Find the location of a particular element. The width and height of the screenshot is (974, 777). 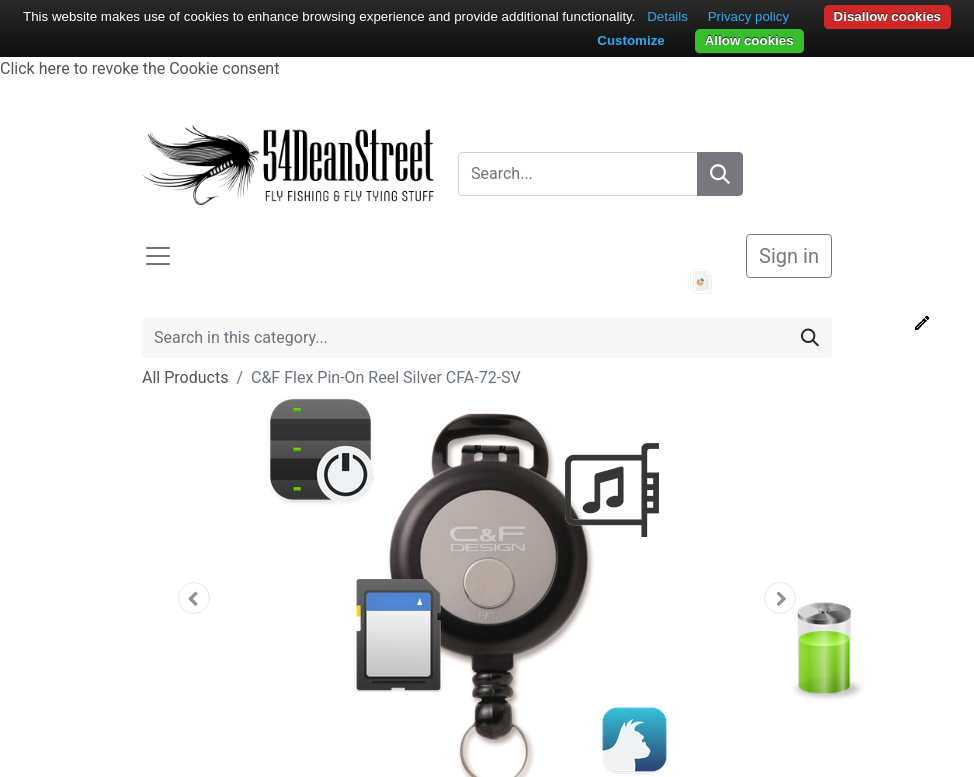

configure network server boot preferences is located at coordinates (320, 449).